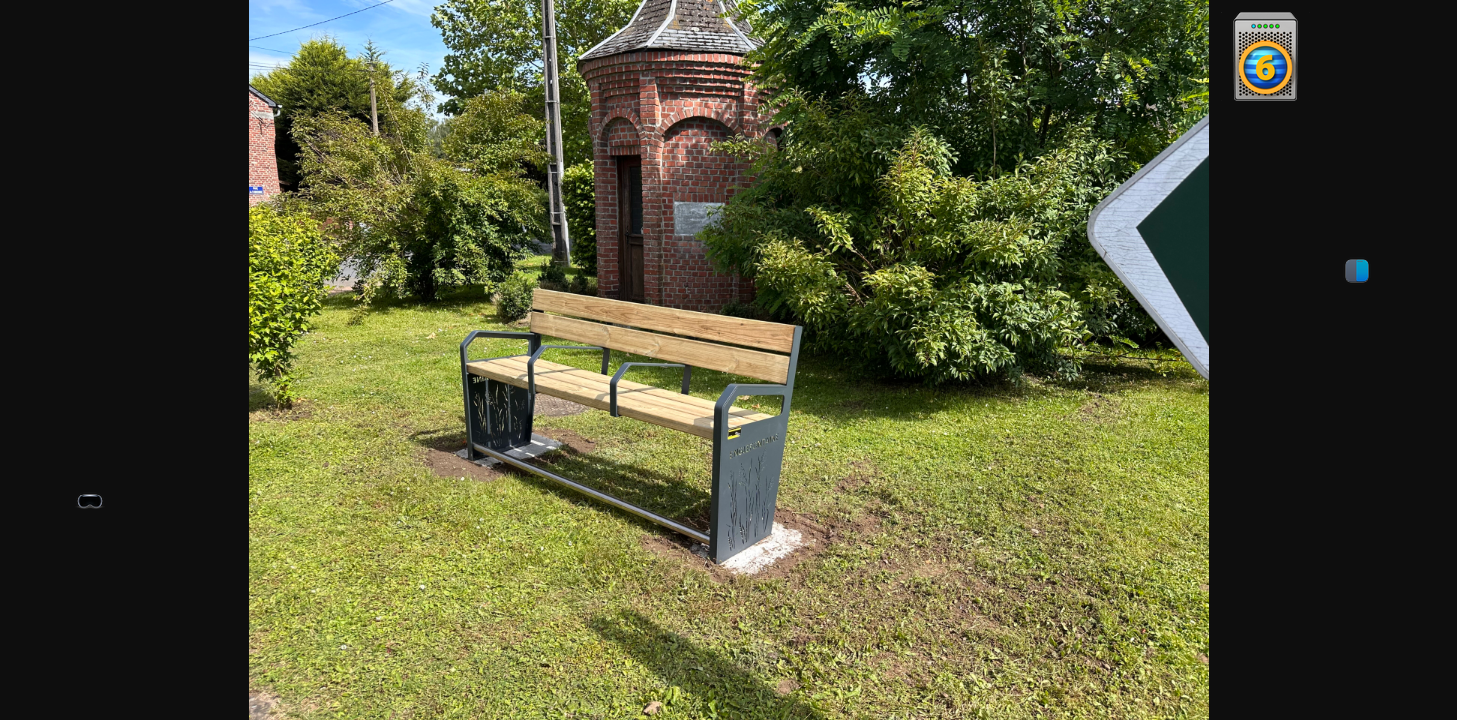  Describe the element at coordinates (1265, 56) in the screenshot. I see `RAID 6 storage array configuration` at that location.